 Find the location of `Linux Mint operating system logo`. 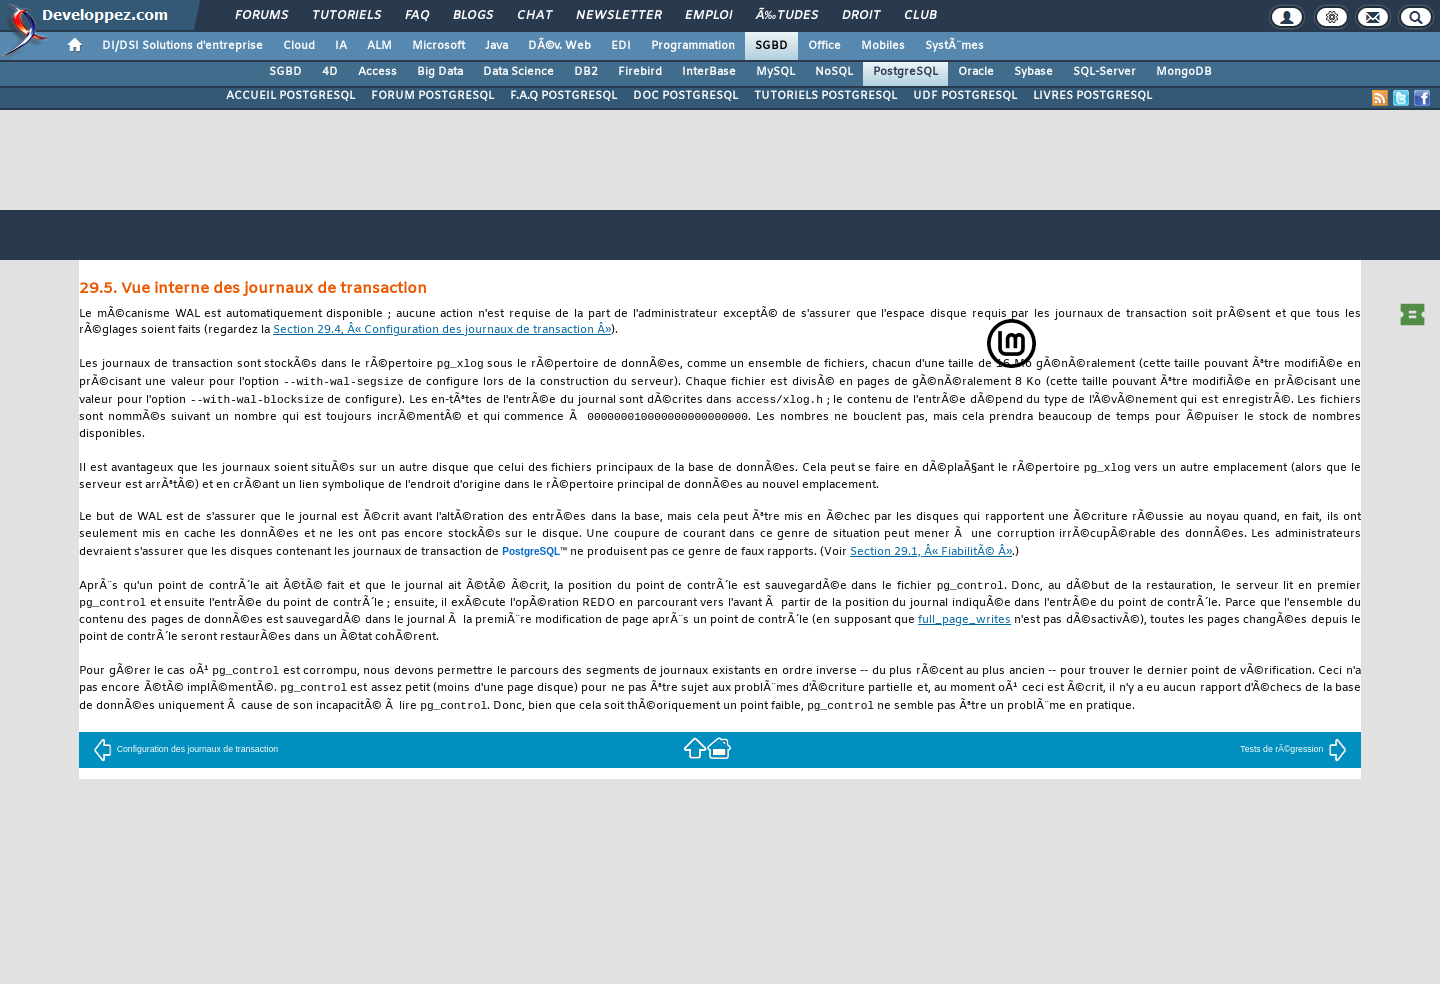

Linux Mint operating system logo is located at coordinates (1011, 343).